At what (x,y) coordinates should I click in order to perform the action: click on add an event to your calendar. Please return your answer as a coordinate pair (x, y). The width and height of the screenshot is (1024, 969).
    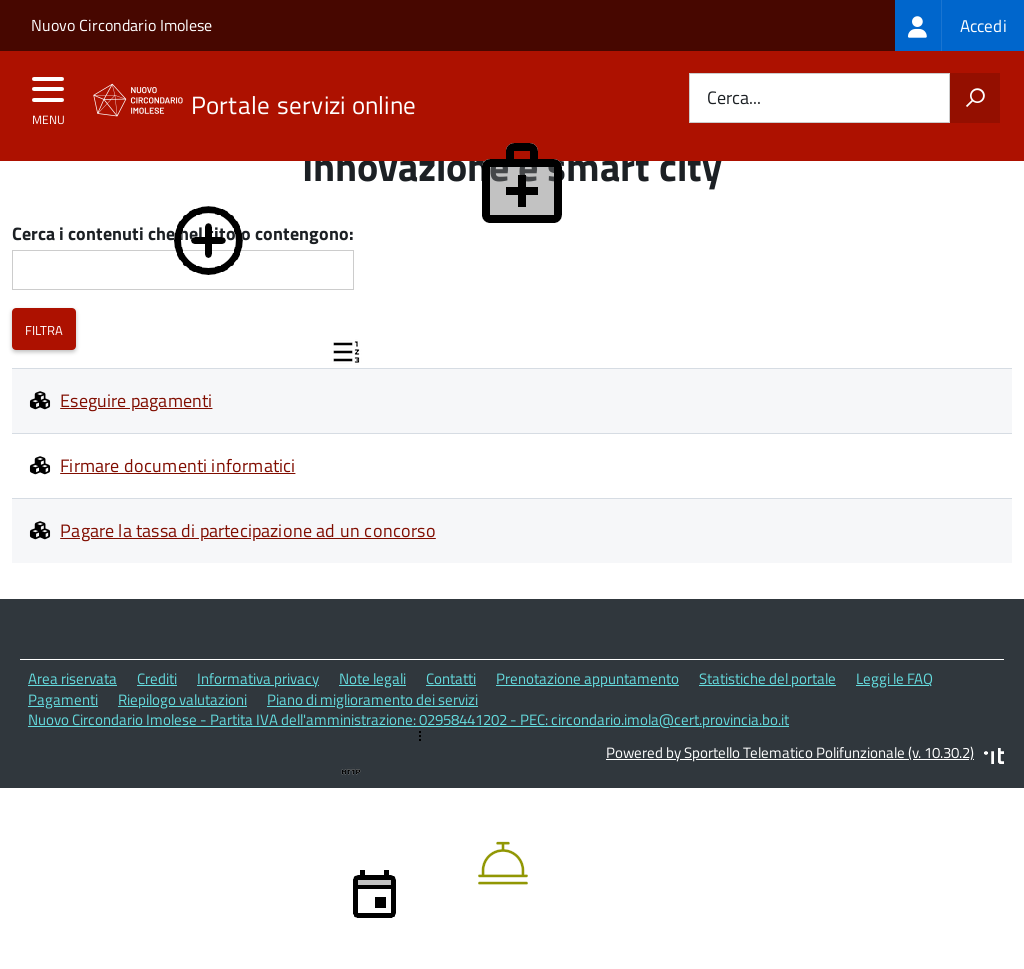
    Looking at the image, I should click on (374, 896).